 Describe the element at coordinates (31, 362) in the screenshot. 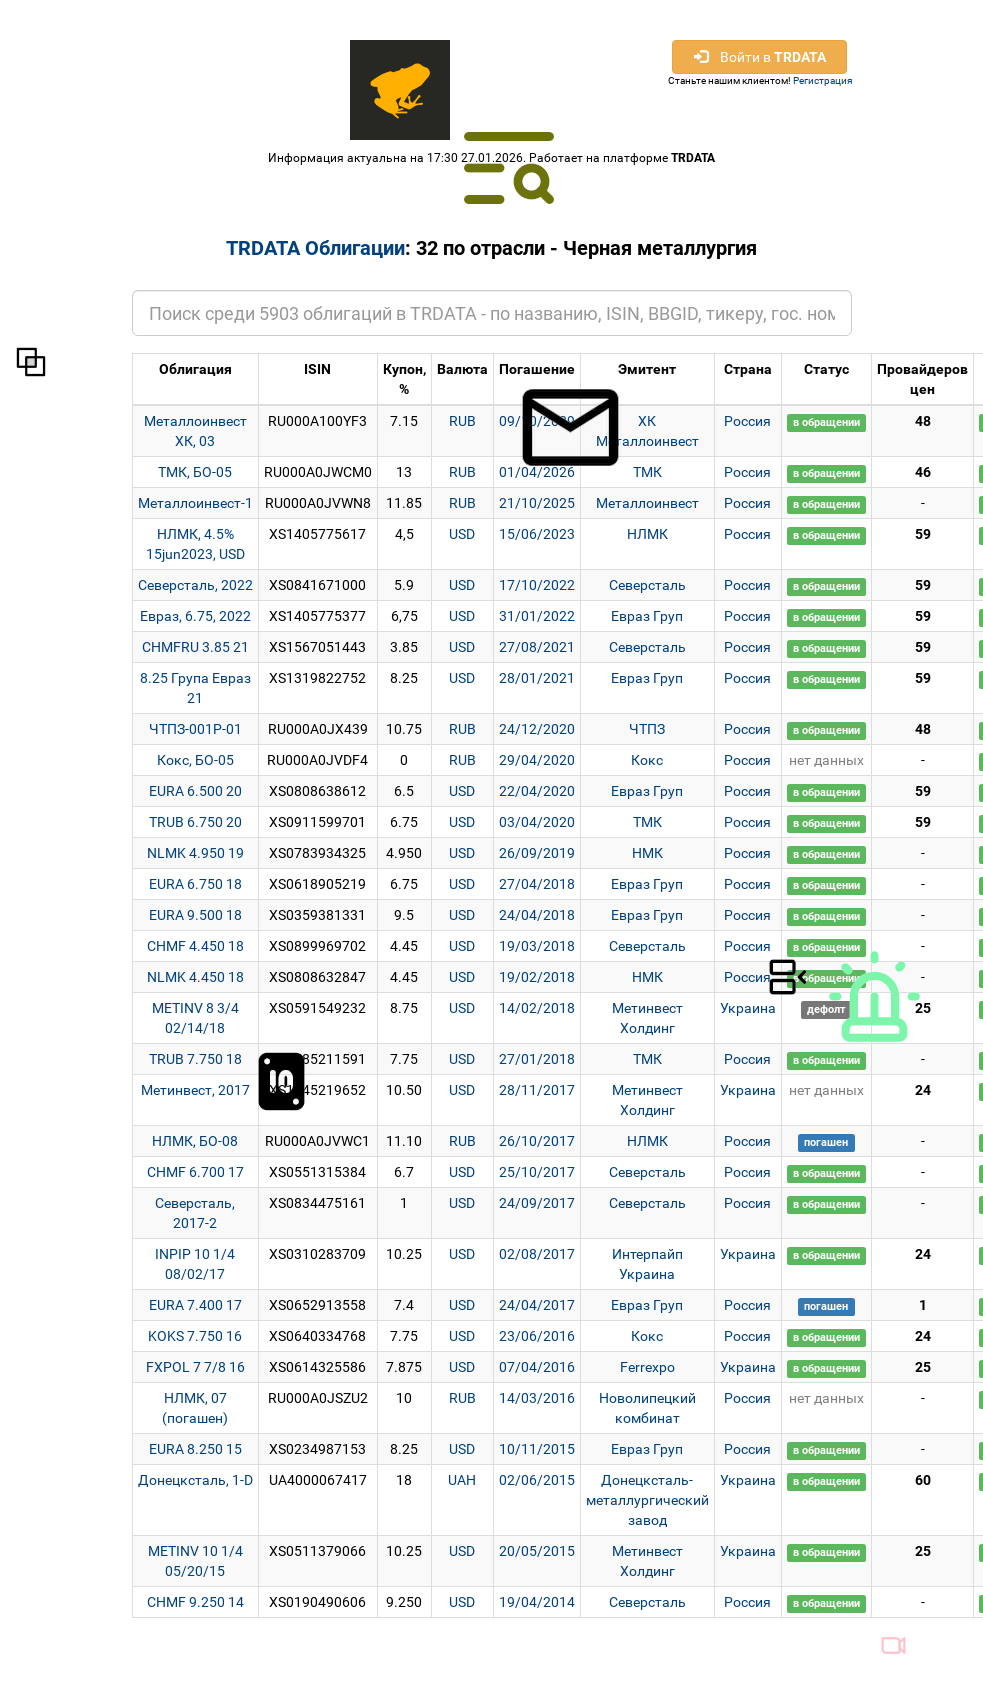

I see `merge or intersect selected layers` at that location.